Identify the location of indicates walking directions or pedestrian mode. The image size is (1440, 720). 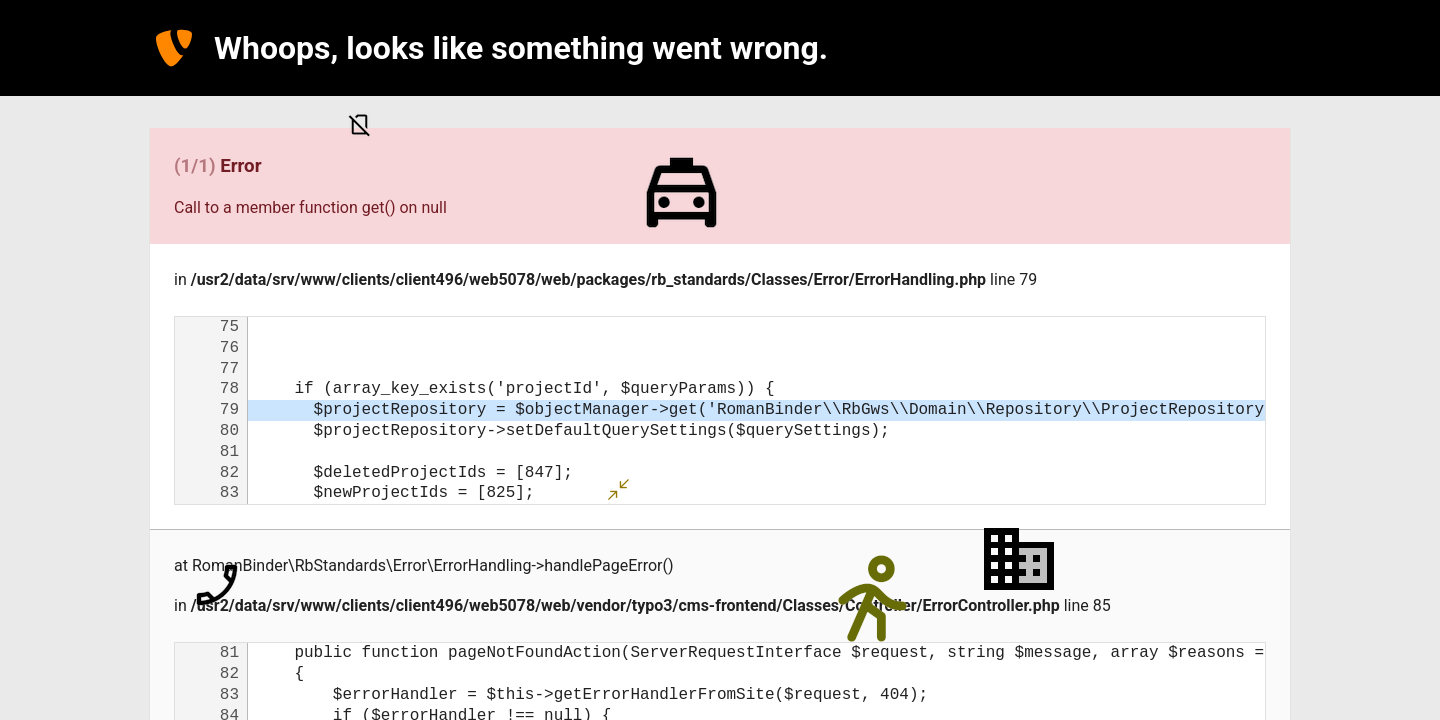
(872, 598).